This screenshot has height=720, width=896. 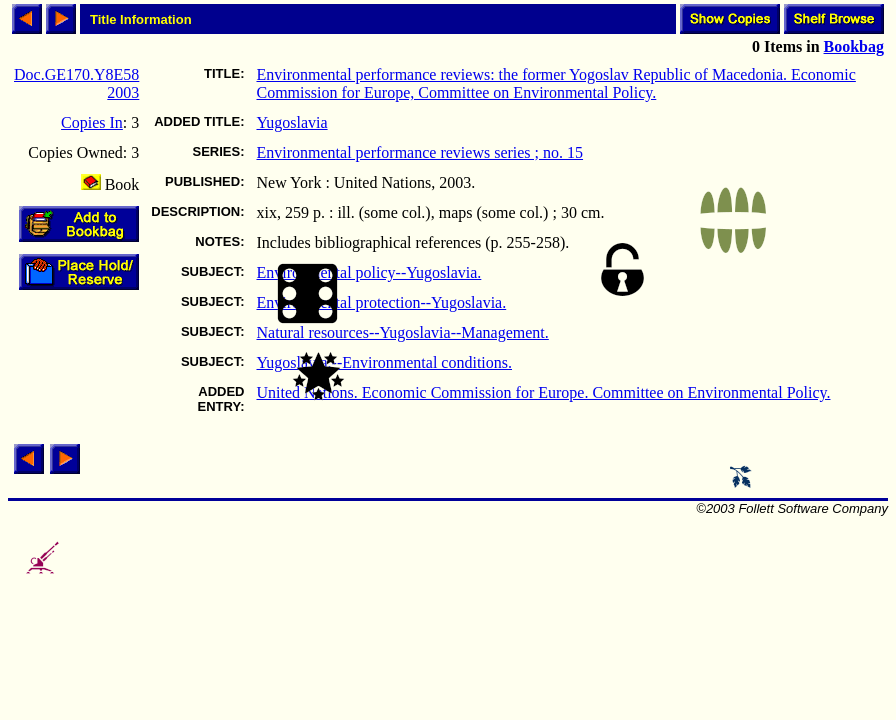 I want to click on unlocked or unsecured status, so click(x=622, y=269).